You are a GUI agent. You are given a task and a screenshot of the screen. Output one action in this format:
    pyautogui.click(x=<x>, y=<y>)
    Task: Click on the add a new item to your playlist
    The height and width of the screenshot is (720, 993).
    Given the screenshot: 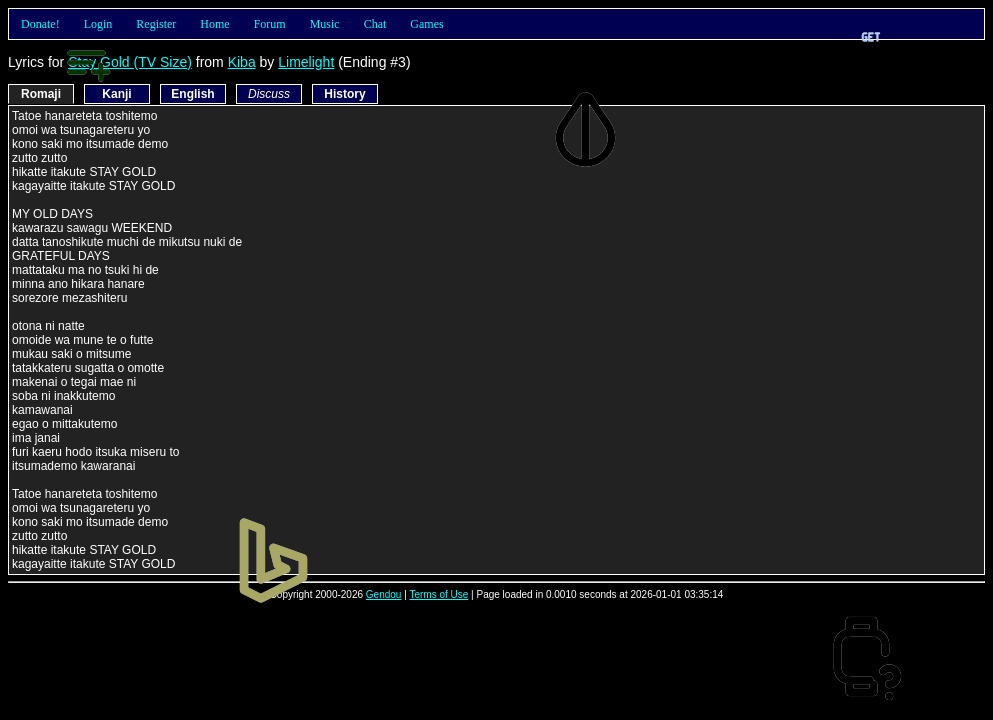 What is the action you would take?
    pyautogui.click(x=86, y=62)
    